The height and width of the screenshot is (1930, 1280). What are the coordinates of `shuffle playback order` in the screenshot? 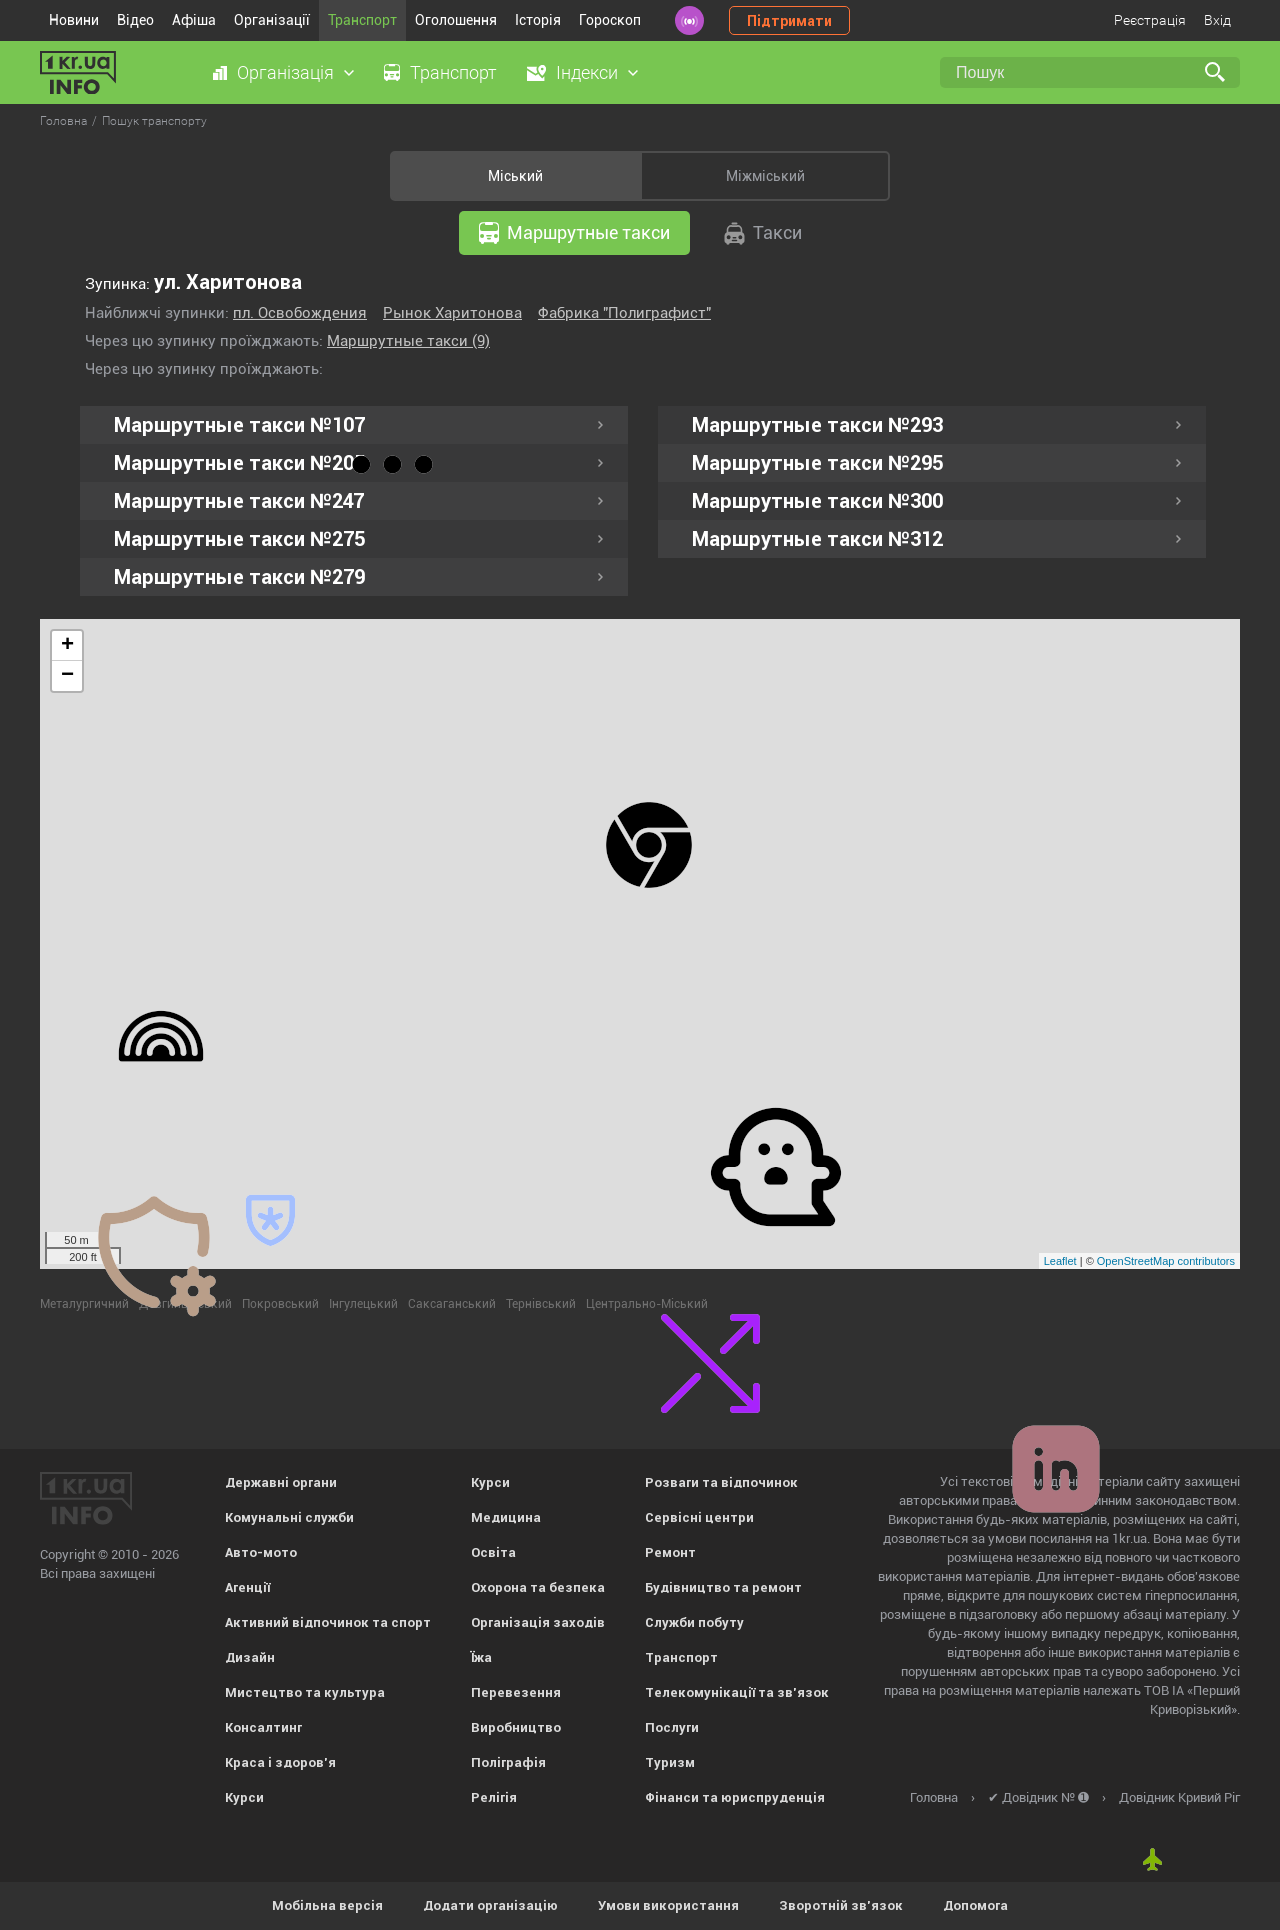 It's located at (710, 1363).